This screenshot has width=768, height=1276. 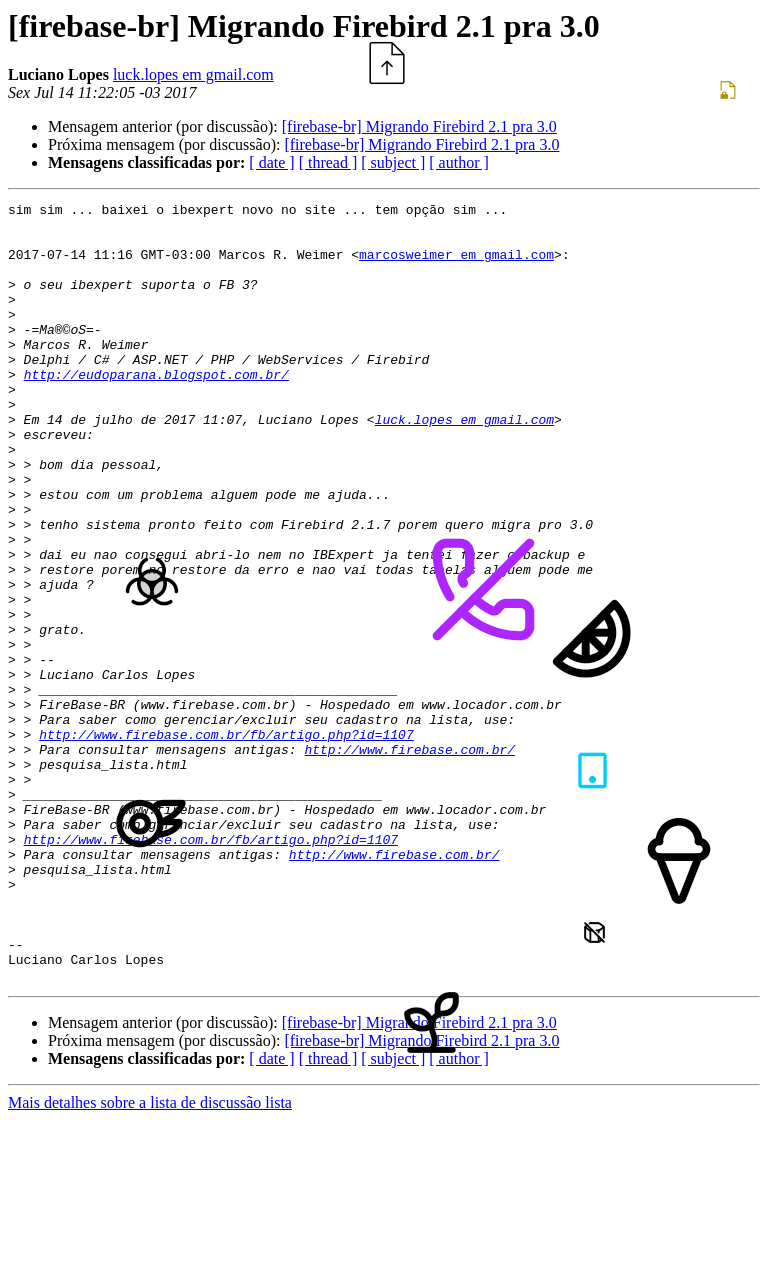 I want to click on access a password-protected file, so click(x=728, y=90).